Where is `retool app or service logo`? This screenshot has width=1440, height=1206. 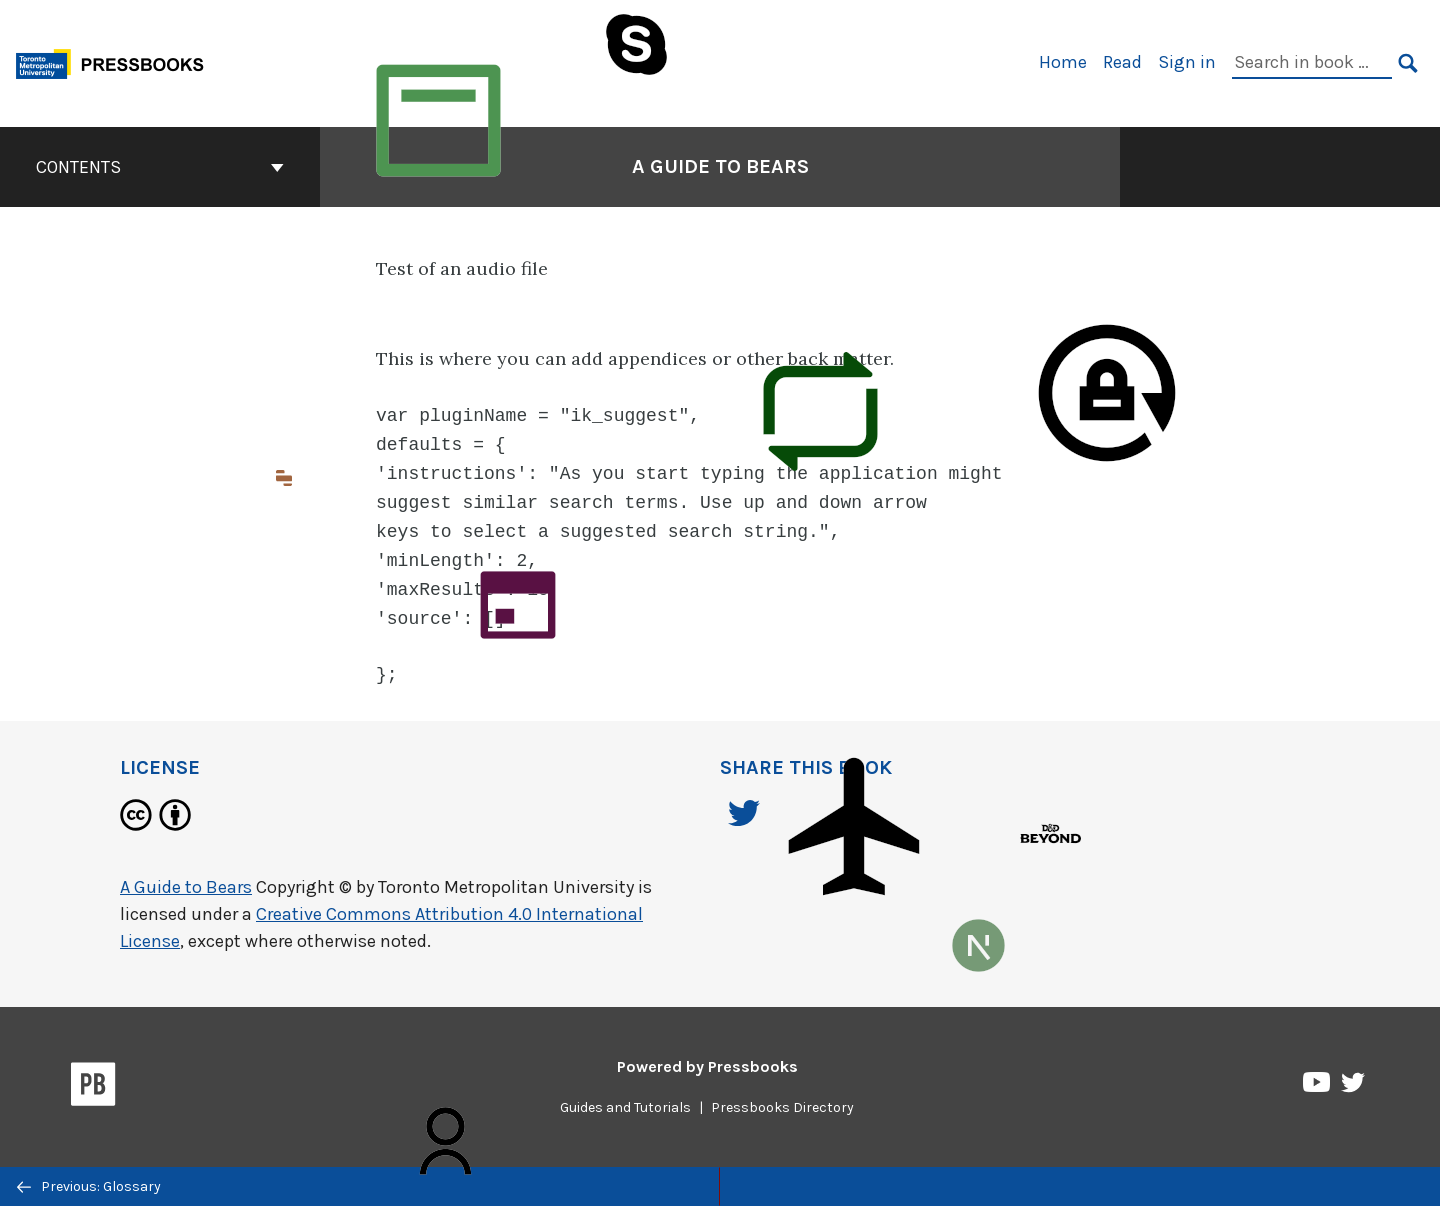
retool app or service logo is located at coordinates (284, 478).